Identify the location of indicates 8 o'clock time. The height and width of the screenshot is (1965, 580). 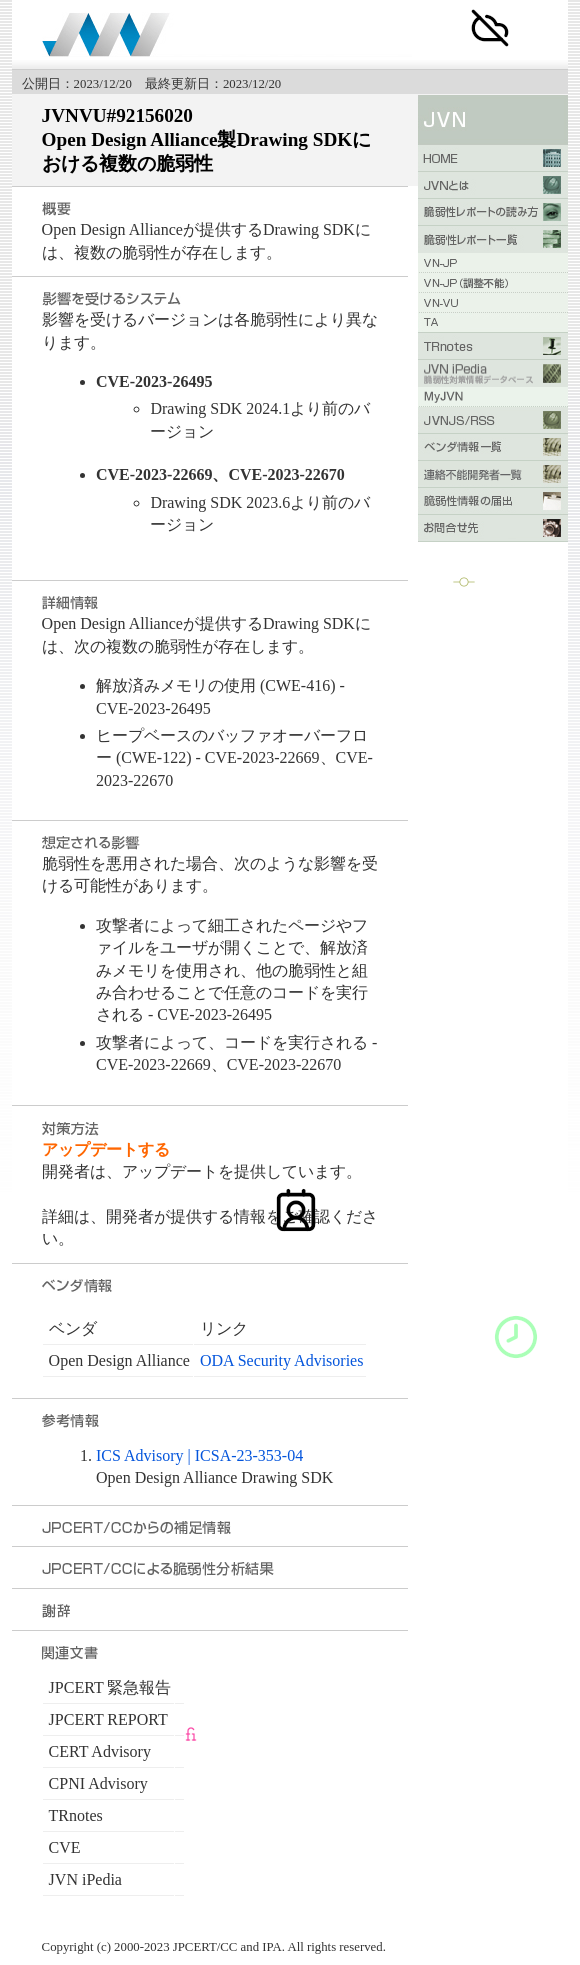
(516, 1337).